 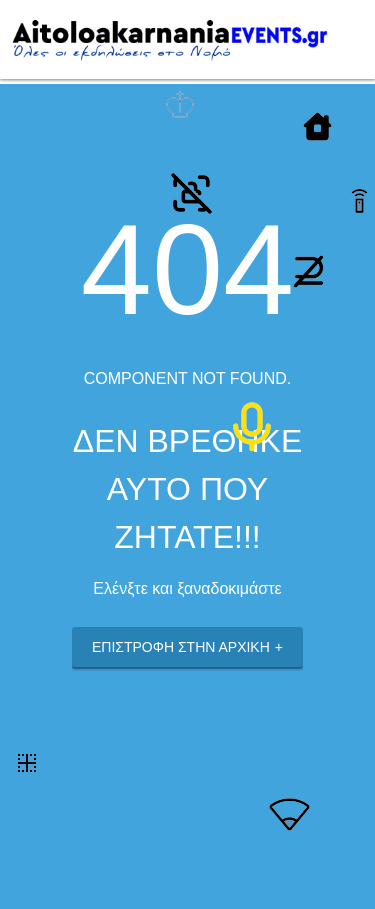 I want to click on access control disabled, so click(x=191, y=193).